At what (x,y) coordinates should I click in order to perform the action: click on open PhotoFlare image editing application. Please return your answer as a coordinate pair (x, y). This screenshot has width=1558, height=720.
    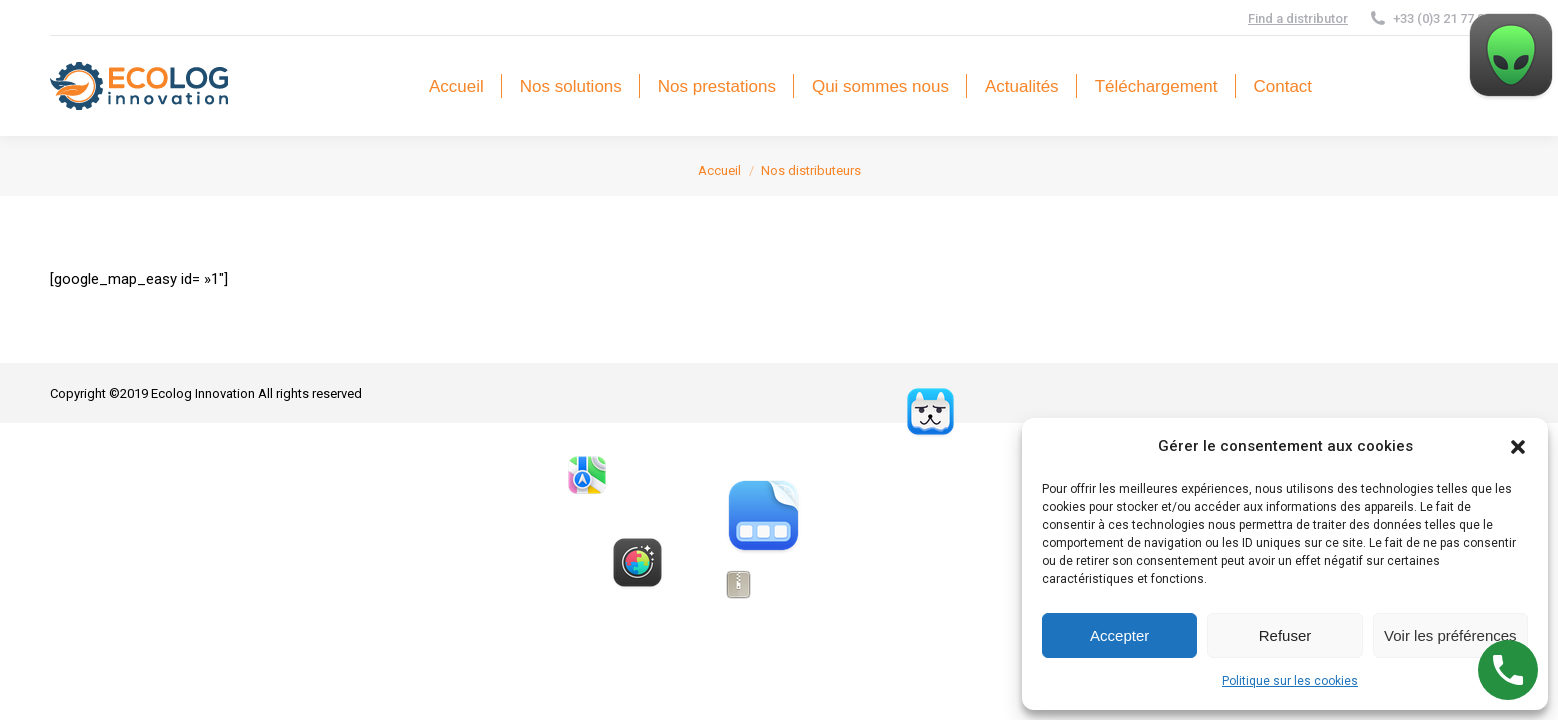
    Looking at the image, I should click on (637, 562).